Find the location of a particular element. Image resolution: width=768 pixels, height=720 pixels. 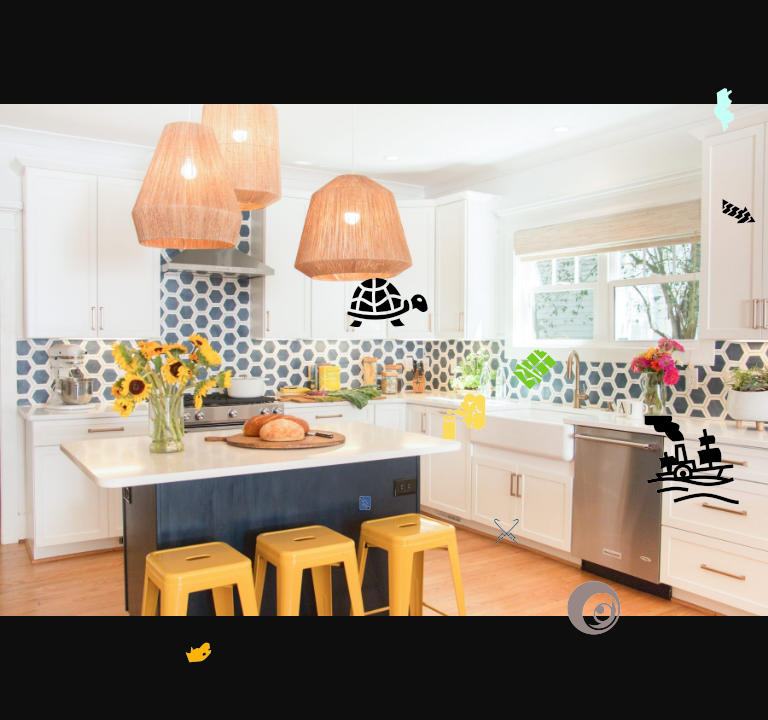

select South Africa as your region is located at coordinates (198, 652).